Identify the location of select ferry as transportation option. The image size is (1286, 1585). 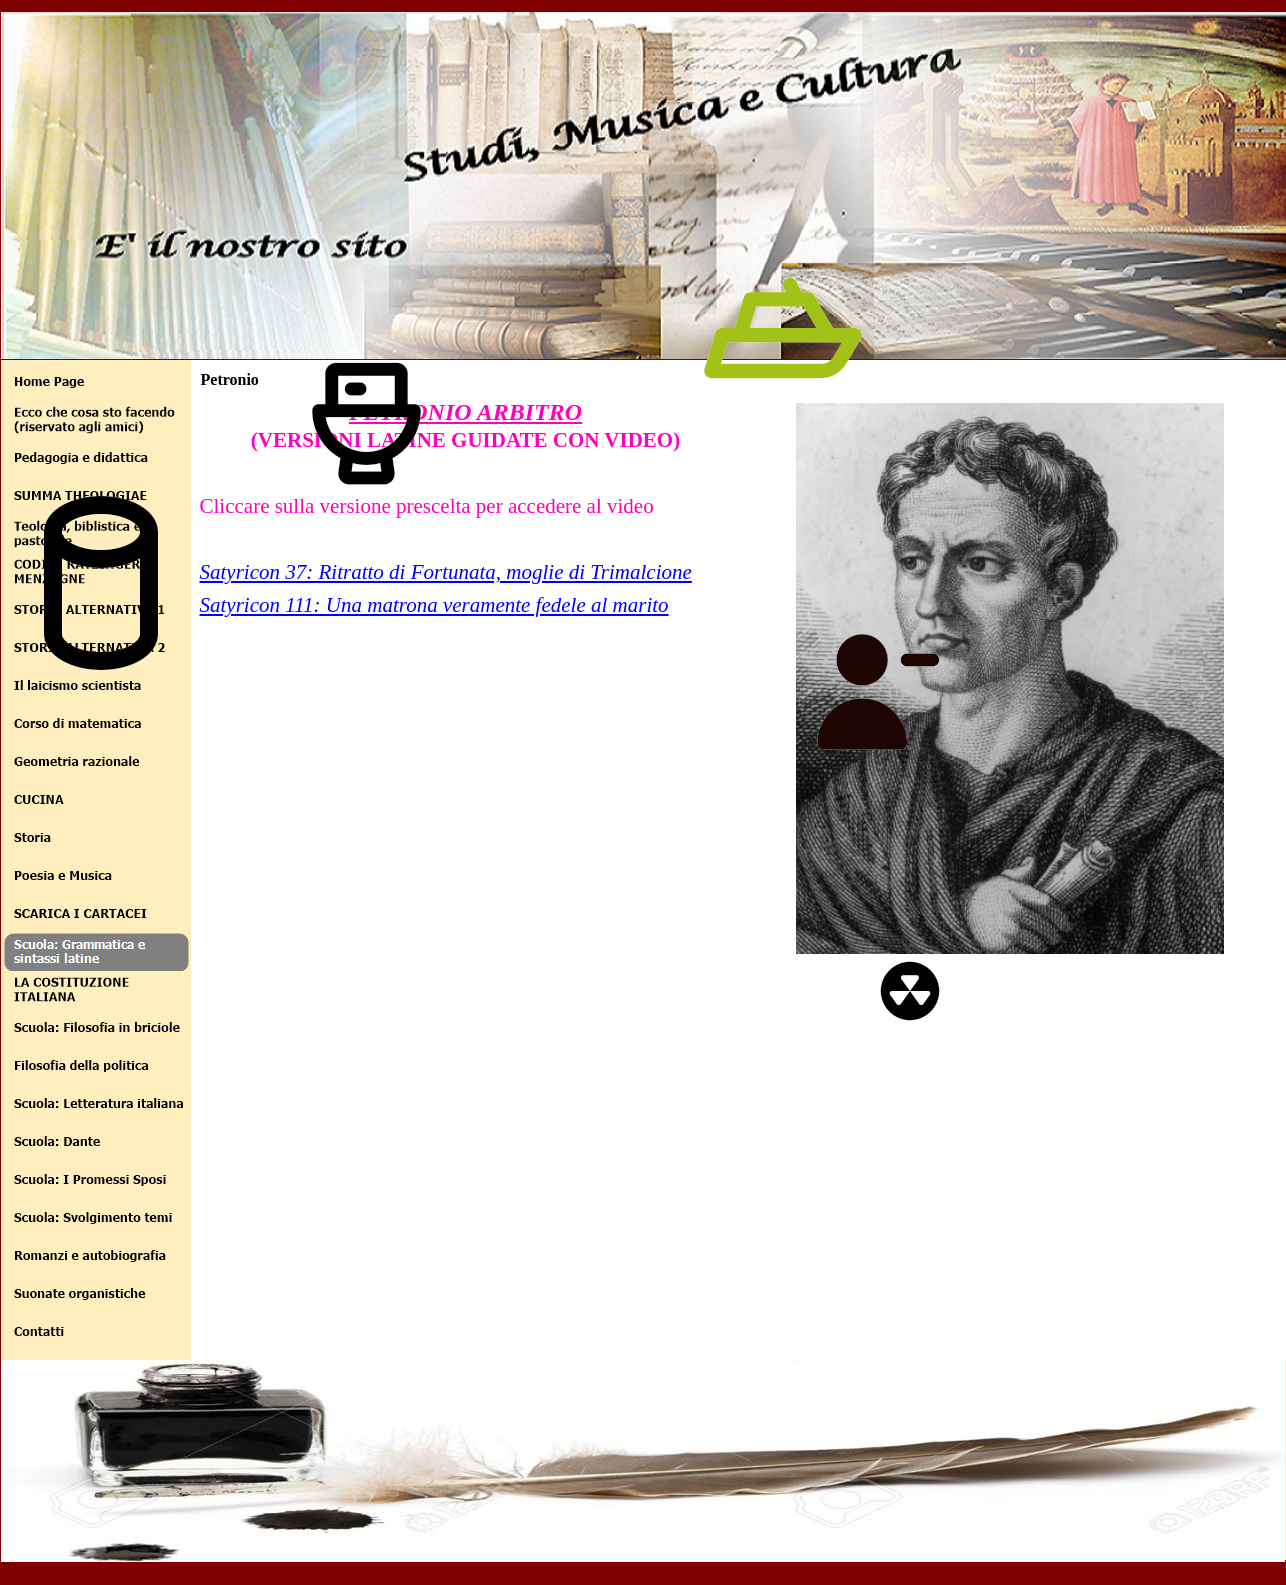
(783, 328).